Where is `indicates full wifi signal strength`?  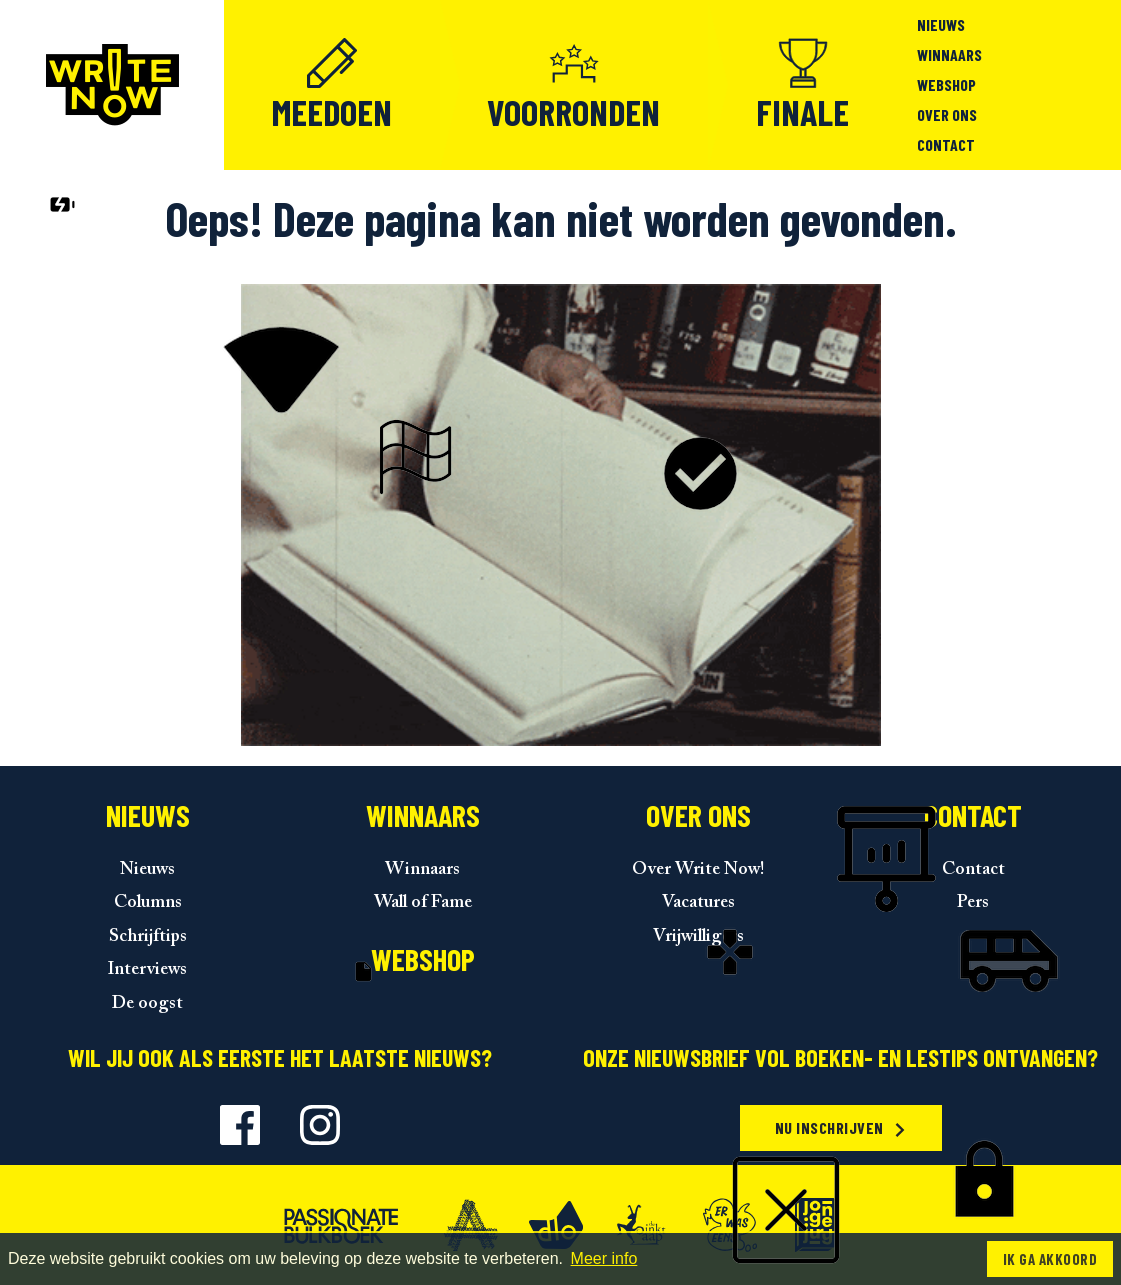
indicates full wifi signal strength is located at coordinates (281, 371).